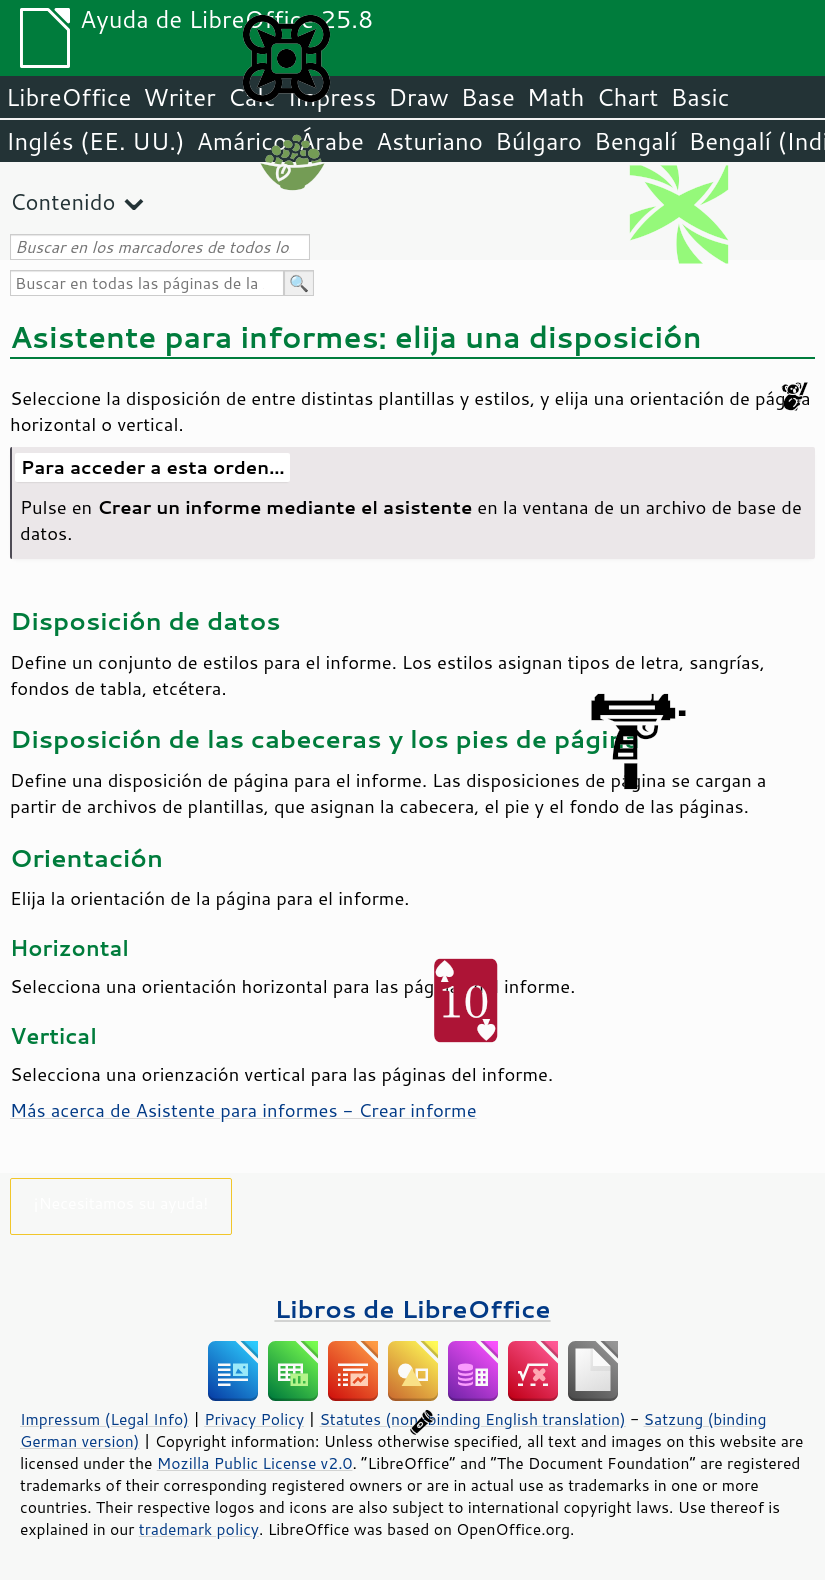 Image resolution: width=825 pixels, height=1580 pixels. I want to click on indicates a special bonus or power-up effect, so click(679, 214).